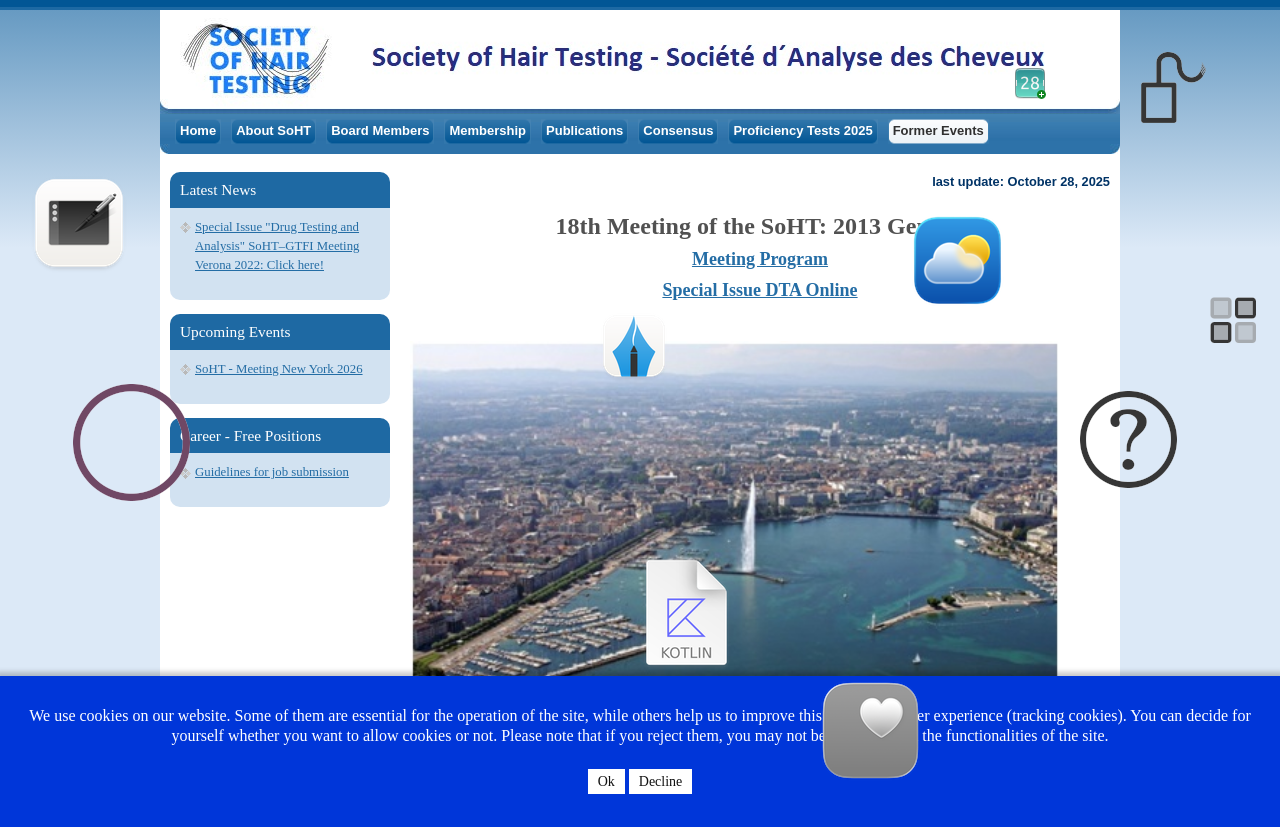 The height and width of the screenshot is (827, 1280). Describe the element at coordinates (1171, 87) in the screenshot. I see `colorimeter device for color calibration` at that location.